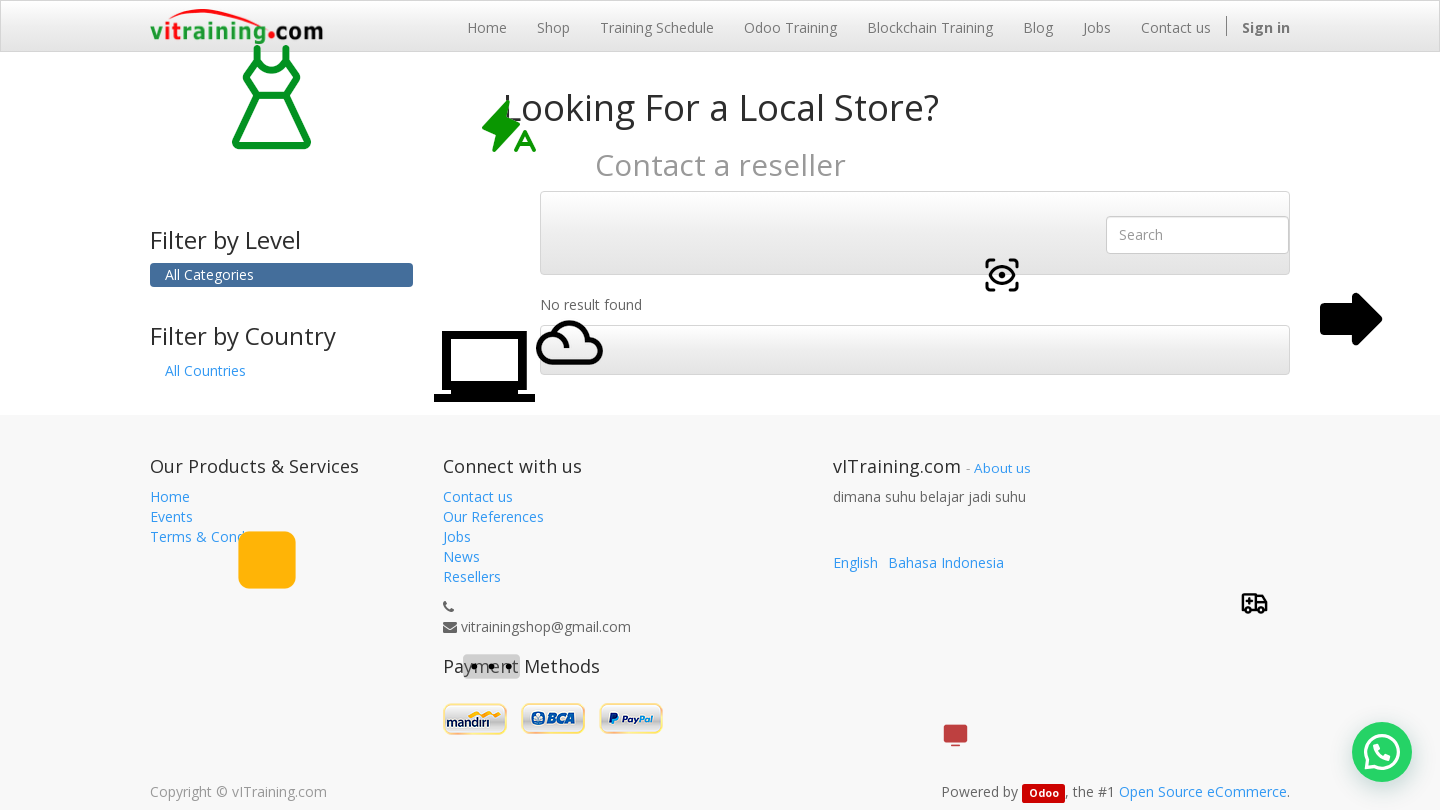 The height and width of the screenshot is (810, 1440). Describe the element at coordinates (1254, 603) in the screenshot. I see `request emergency medical services` at that location.